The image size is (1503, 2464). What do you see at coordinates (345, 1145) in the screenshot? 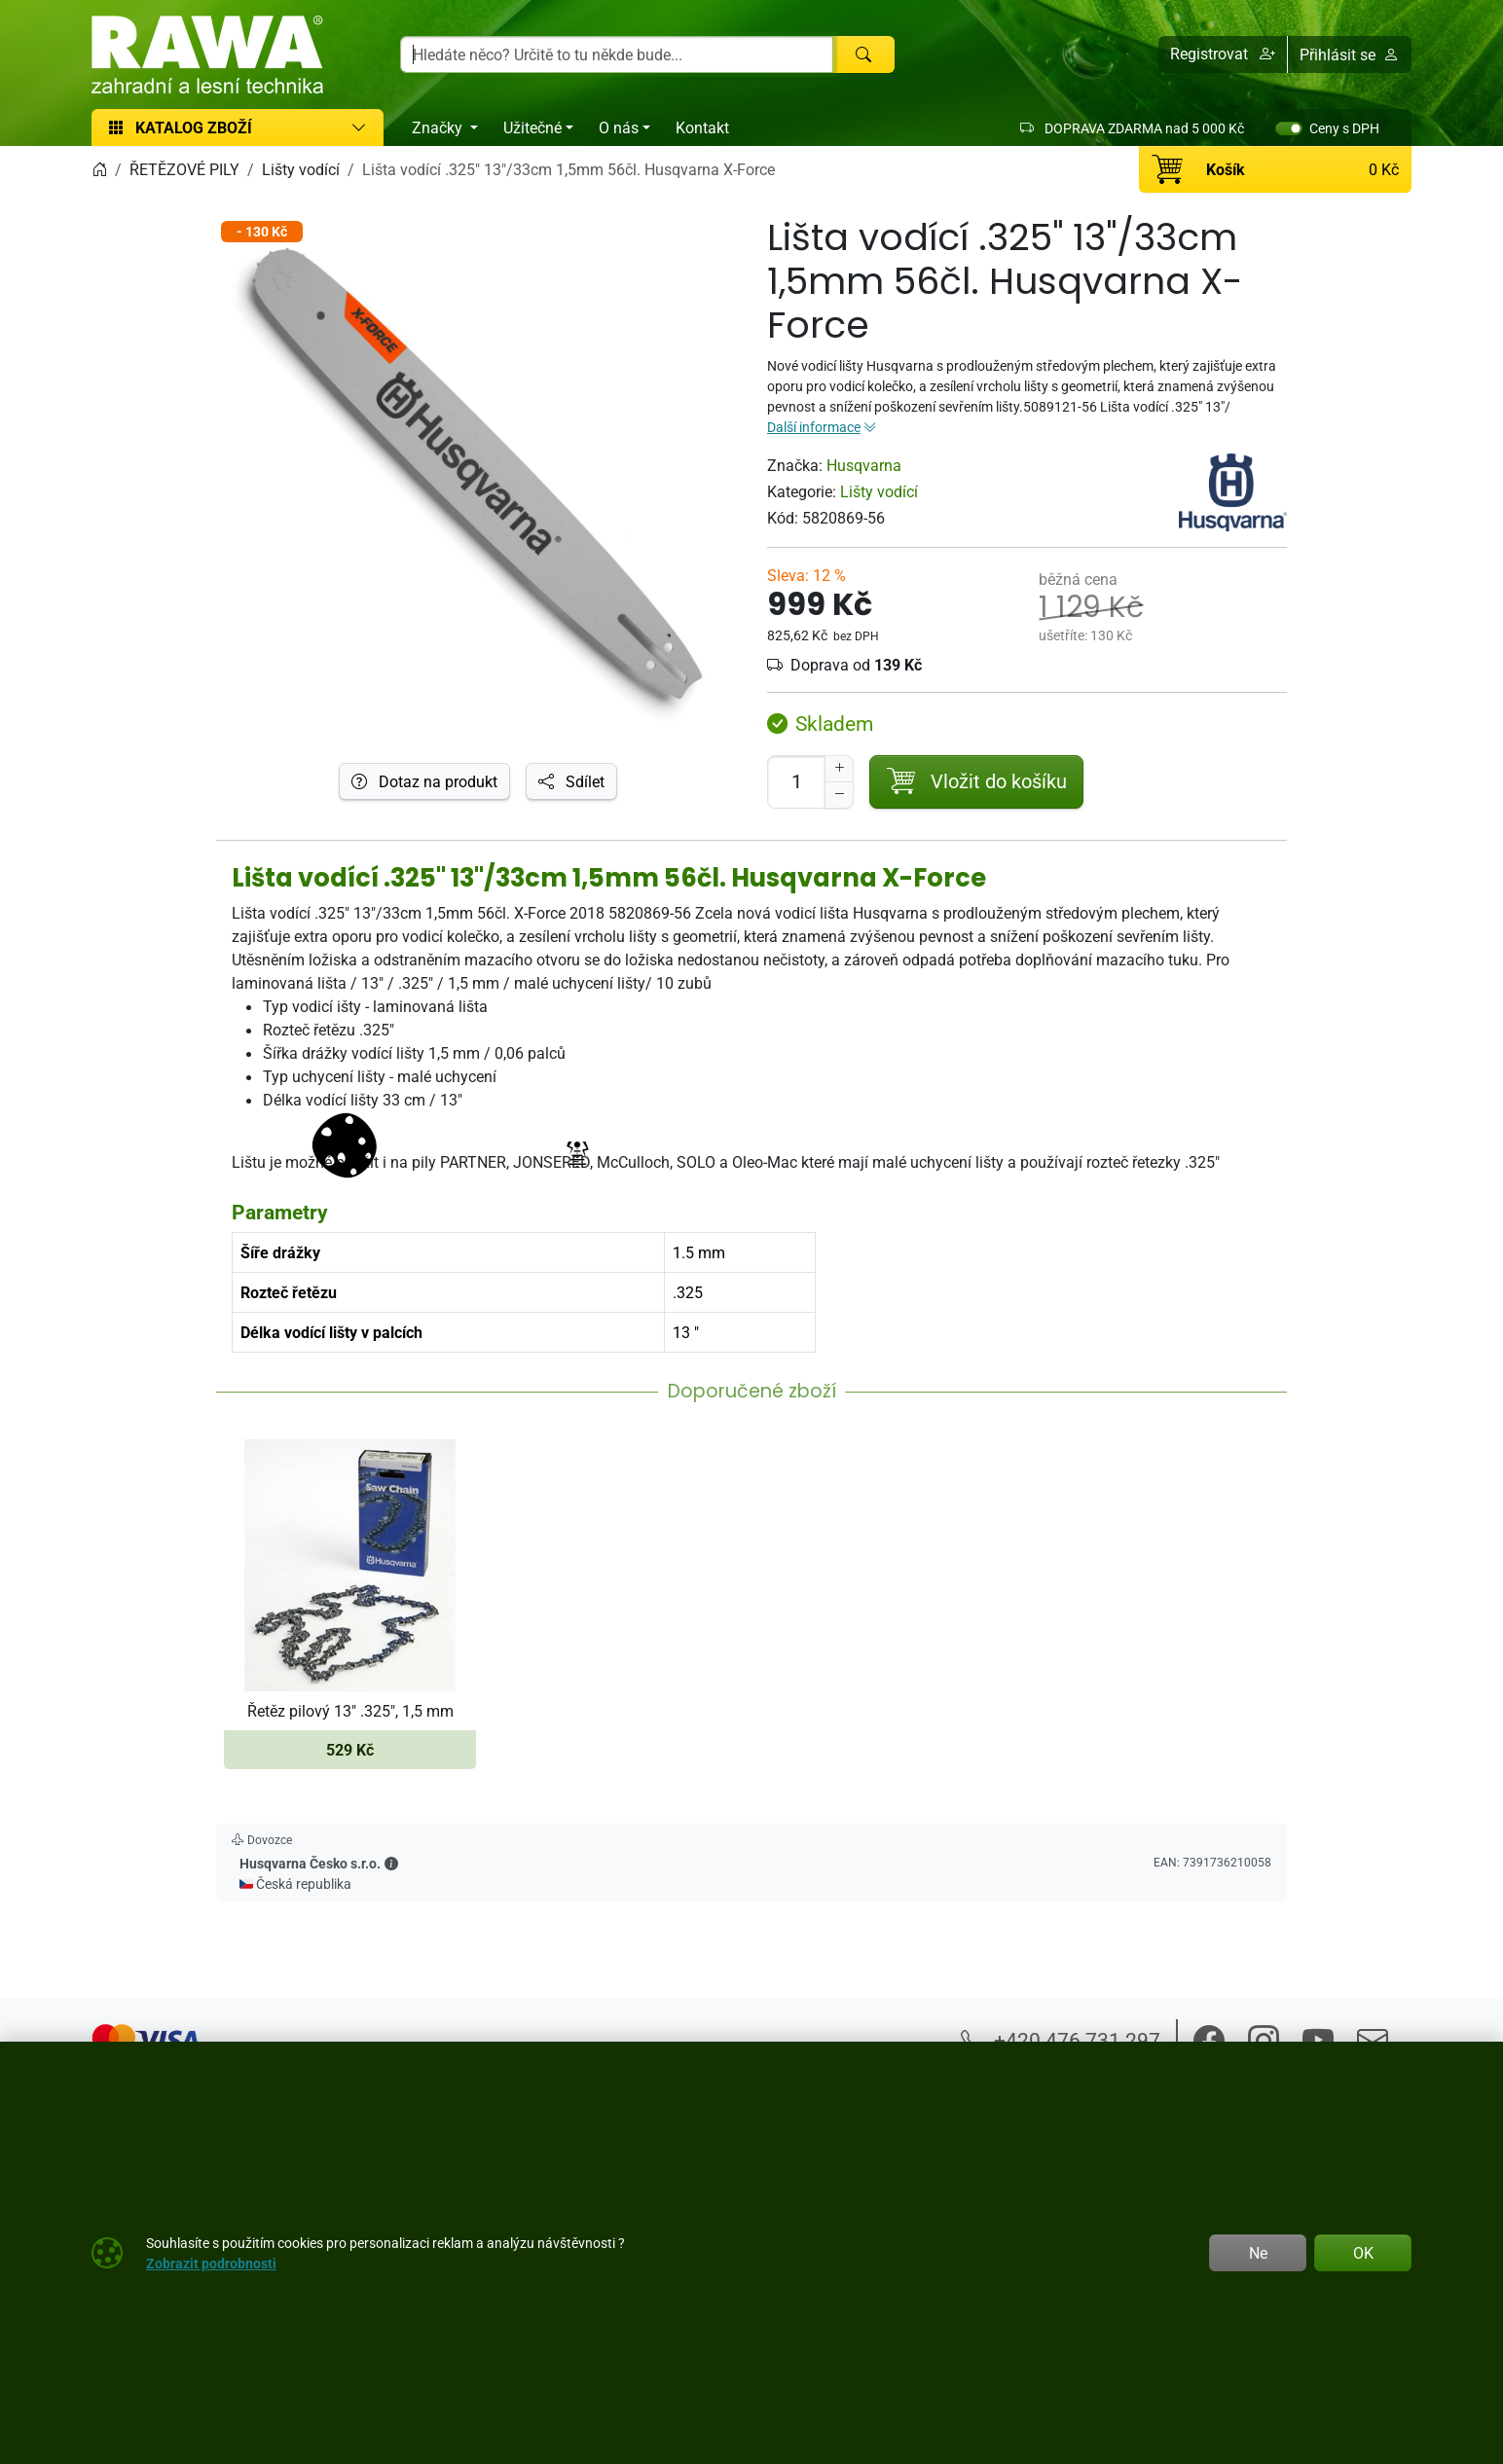
I see `accept or manage cookie preferences` at bounding box center [345, 1145].